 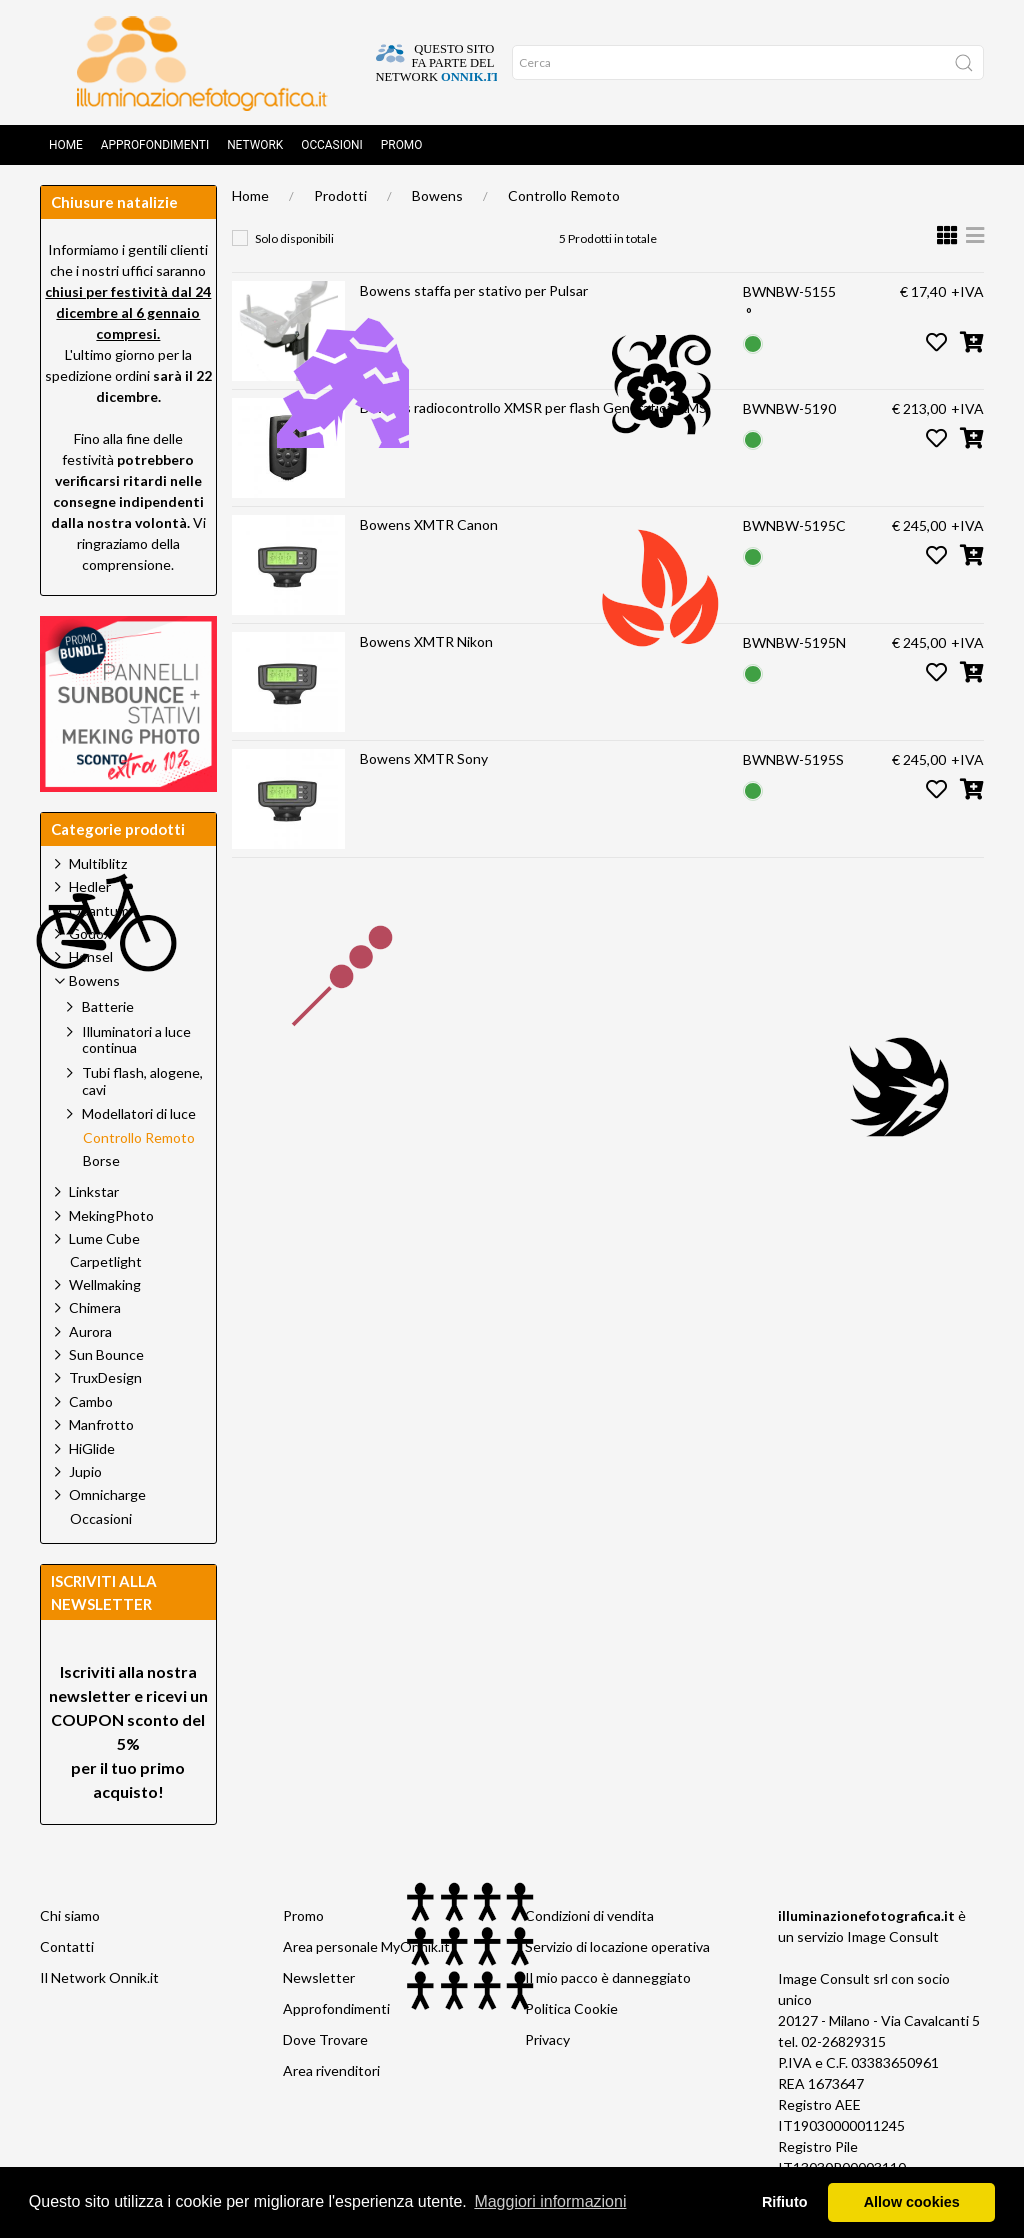 What do you see at coordinates (342, 976) in the screenshot?
I see `Japanese dango food item in a restaurant or food delivery app` at bounding box center [342, 976].